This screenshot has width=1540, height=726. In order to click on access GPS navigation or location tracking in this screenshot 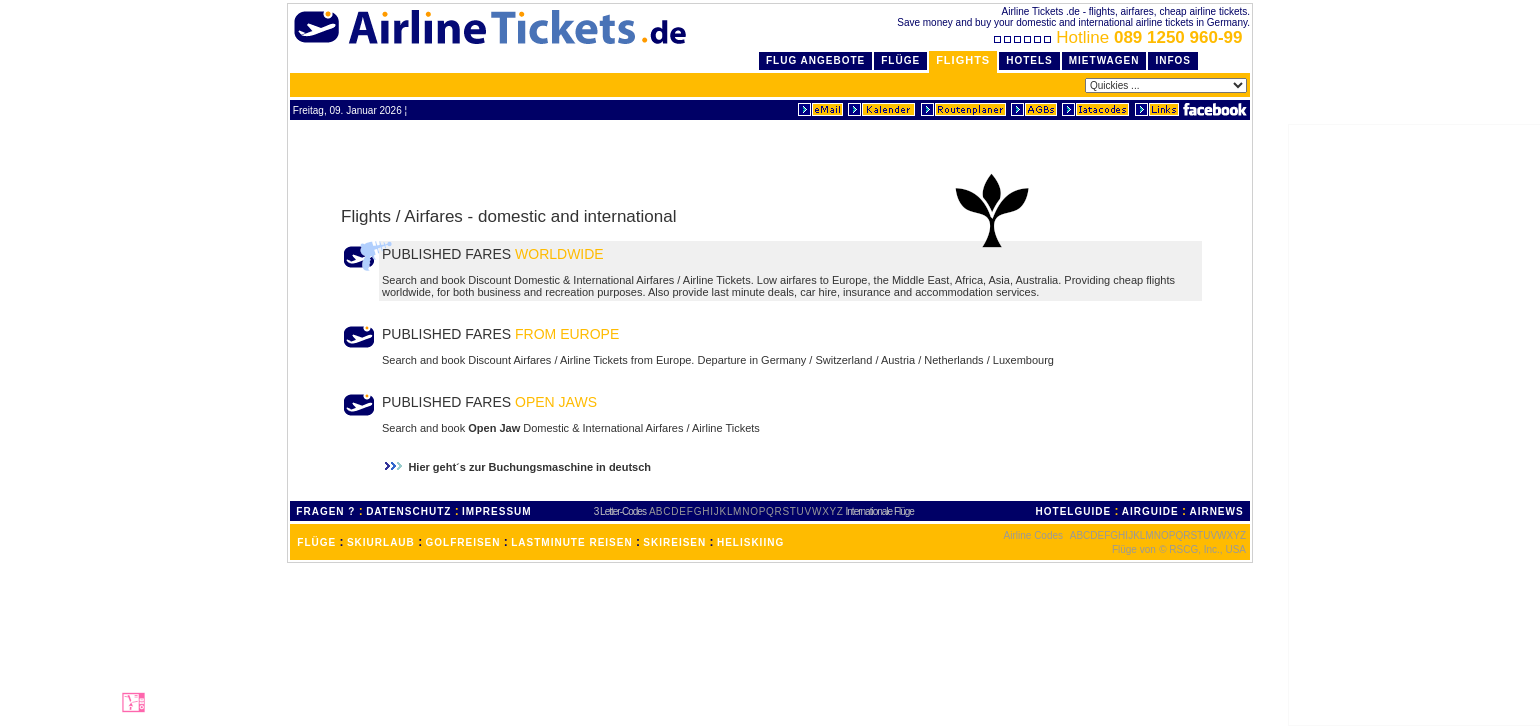, I will do `click(133, 702)`.